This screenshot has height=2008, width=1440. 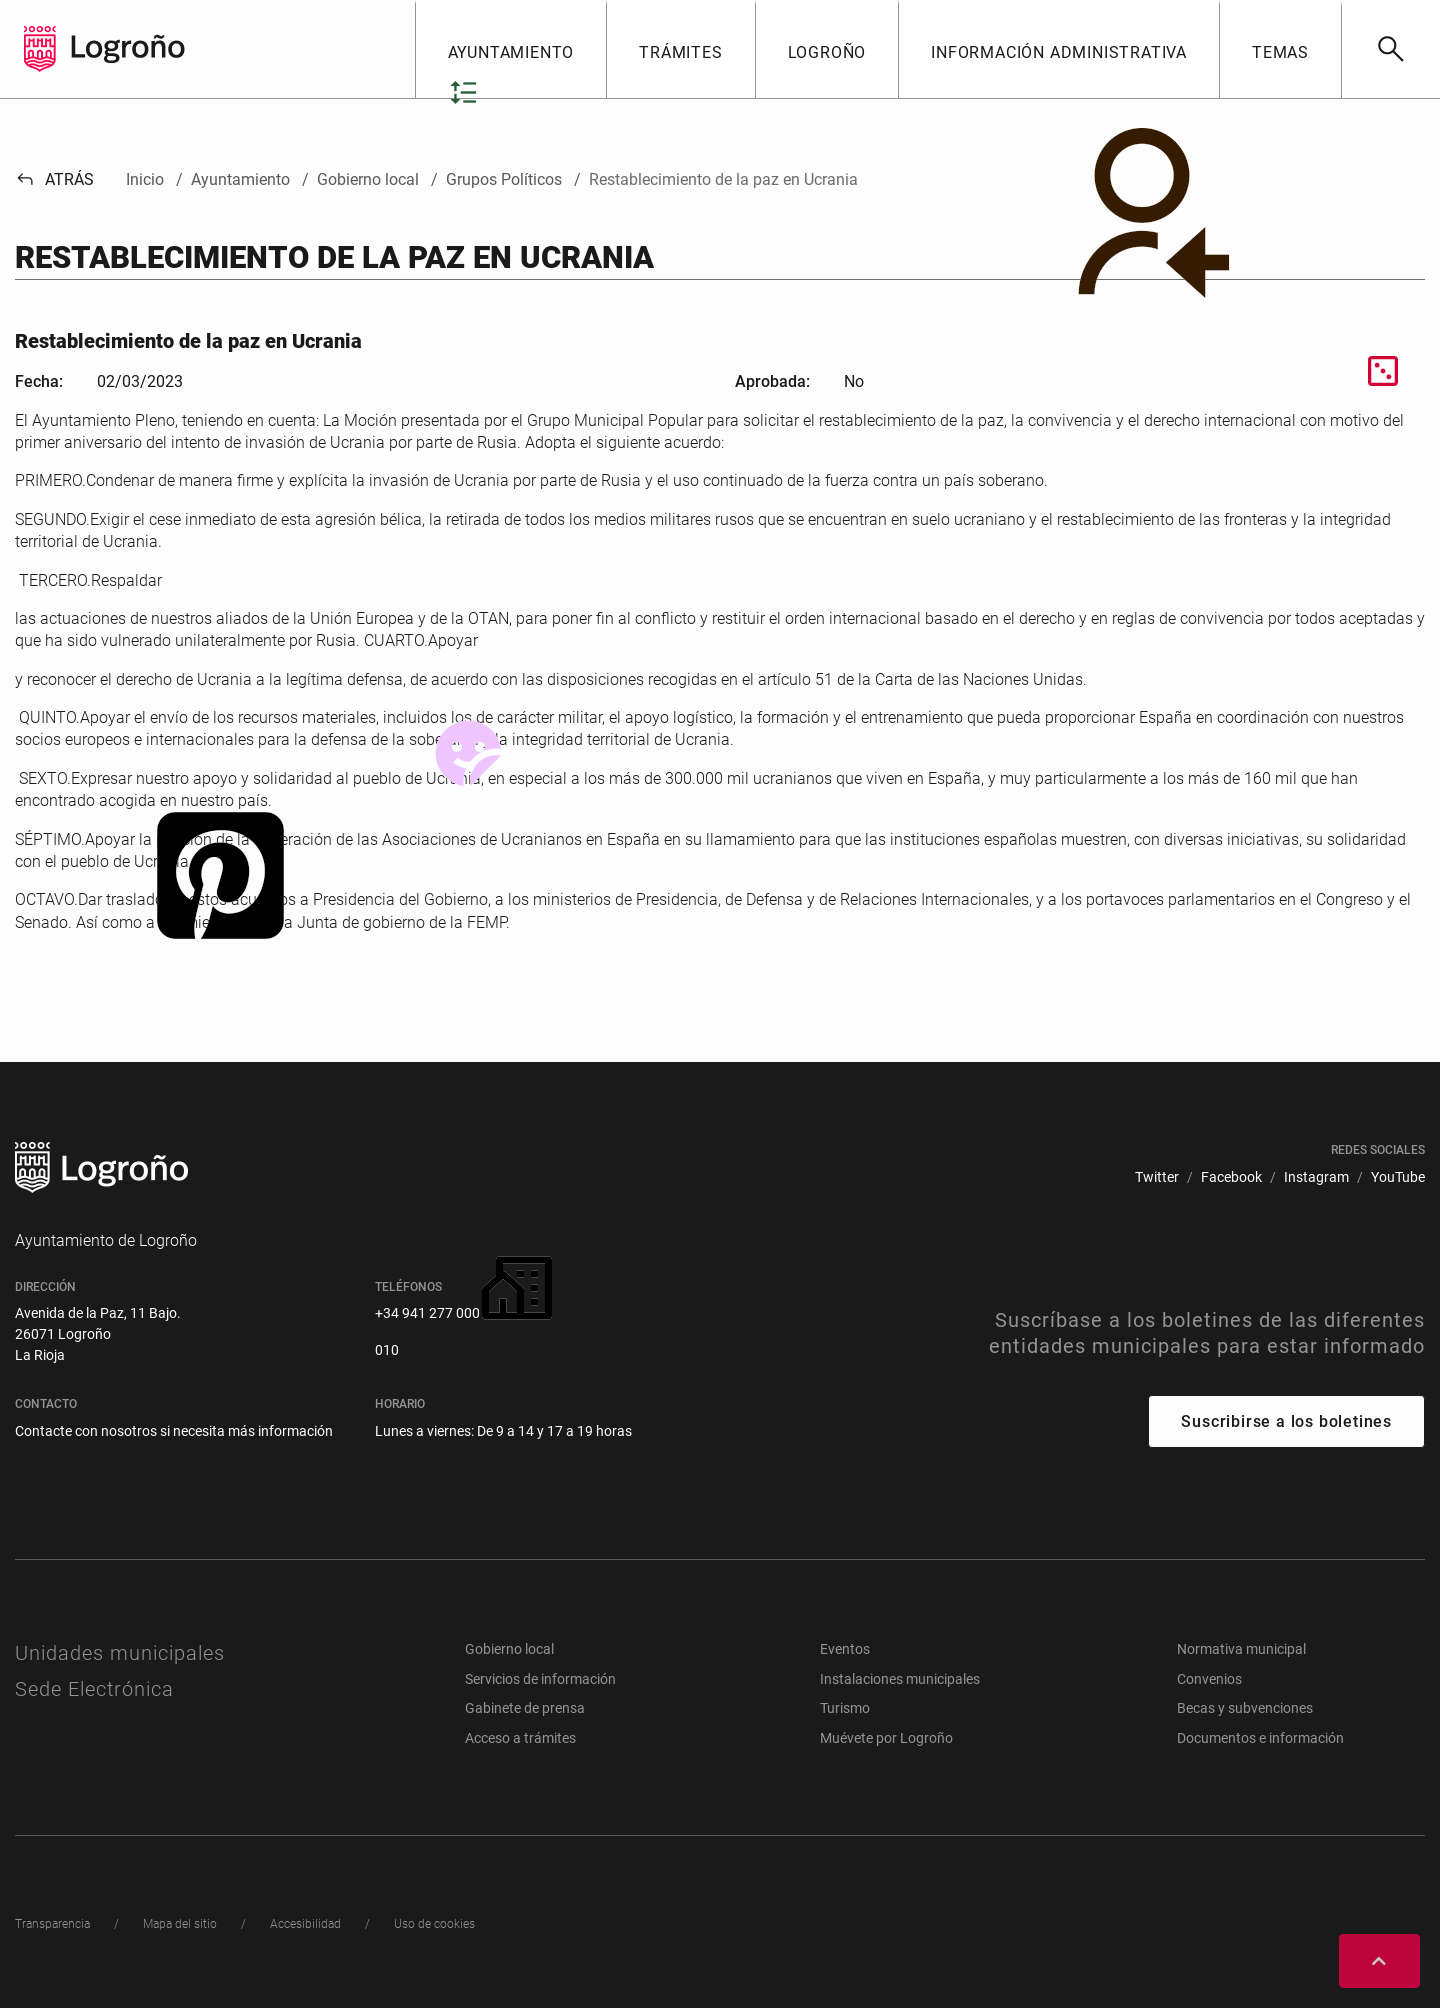 I want to click on indicates a dice roll result of three, so click(x=1383, y=371).